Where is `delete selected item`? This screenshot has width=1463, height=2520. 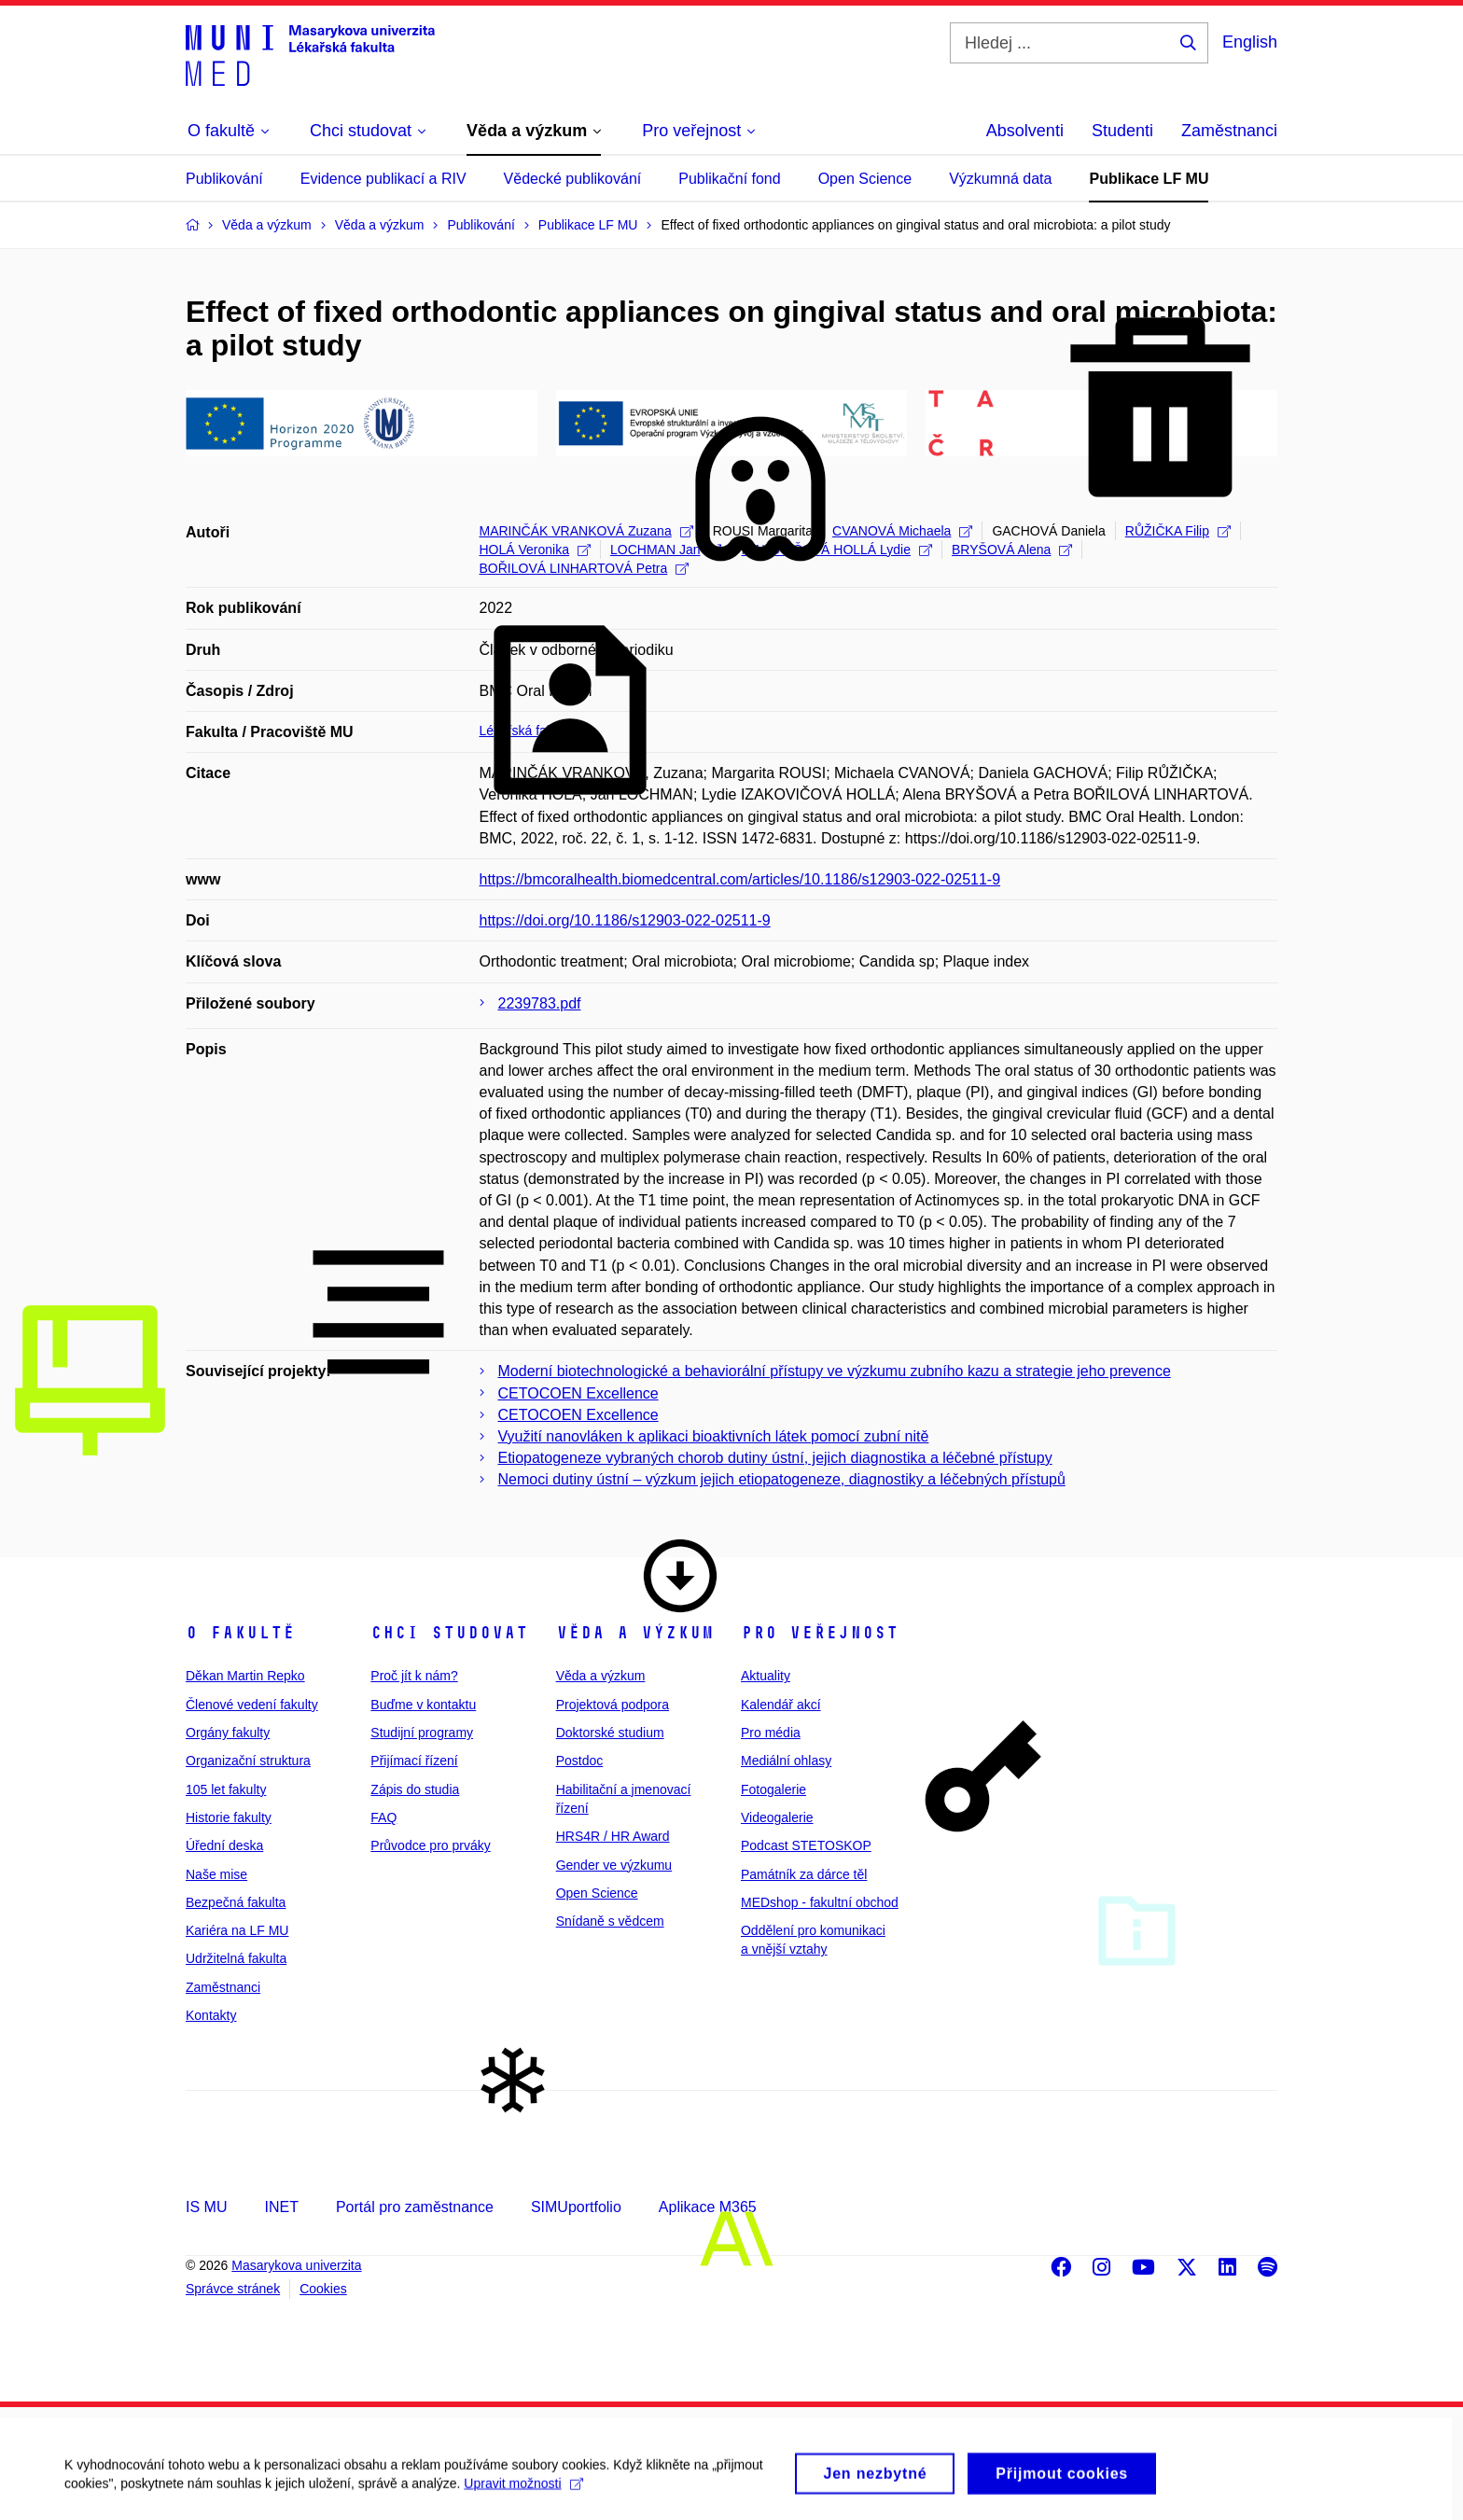
delete selected item is located at coordinates (1160, 407).